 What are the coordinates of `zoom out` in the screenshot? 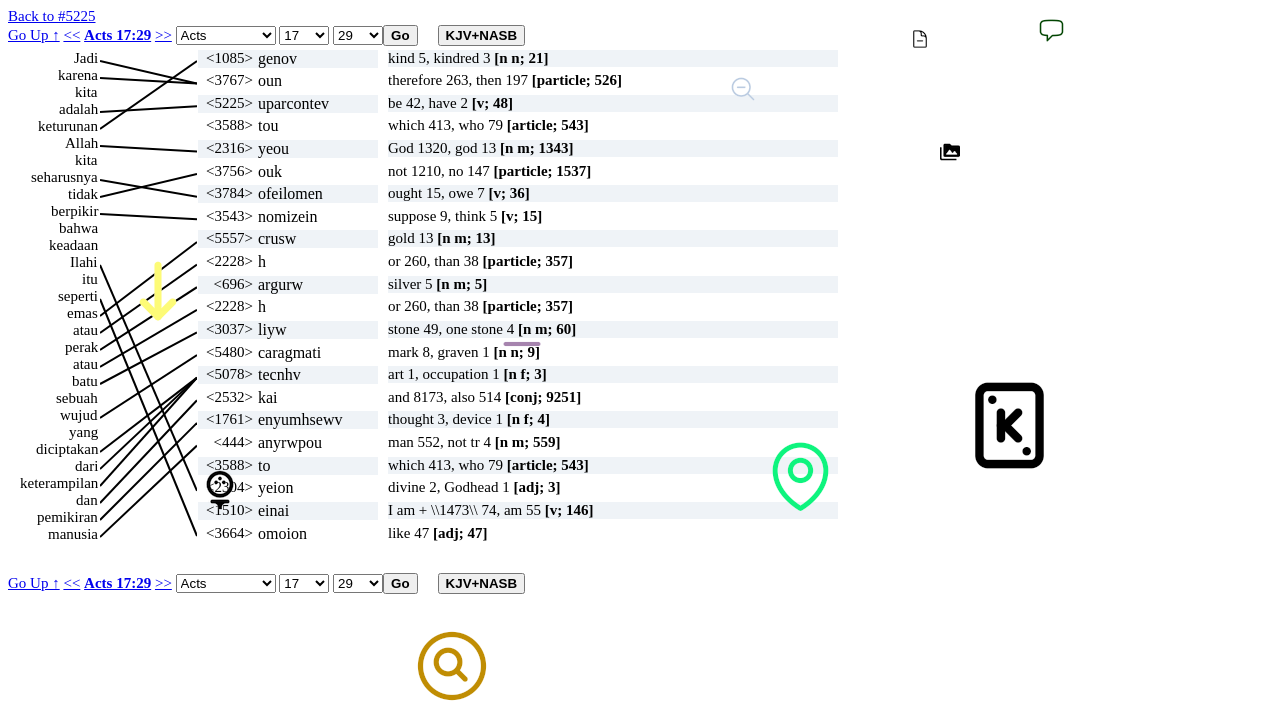 It's located at (743, 89).